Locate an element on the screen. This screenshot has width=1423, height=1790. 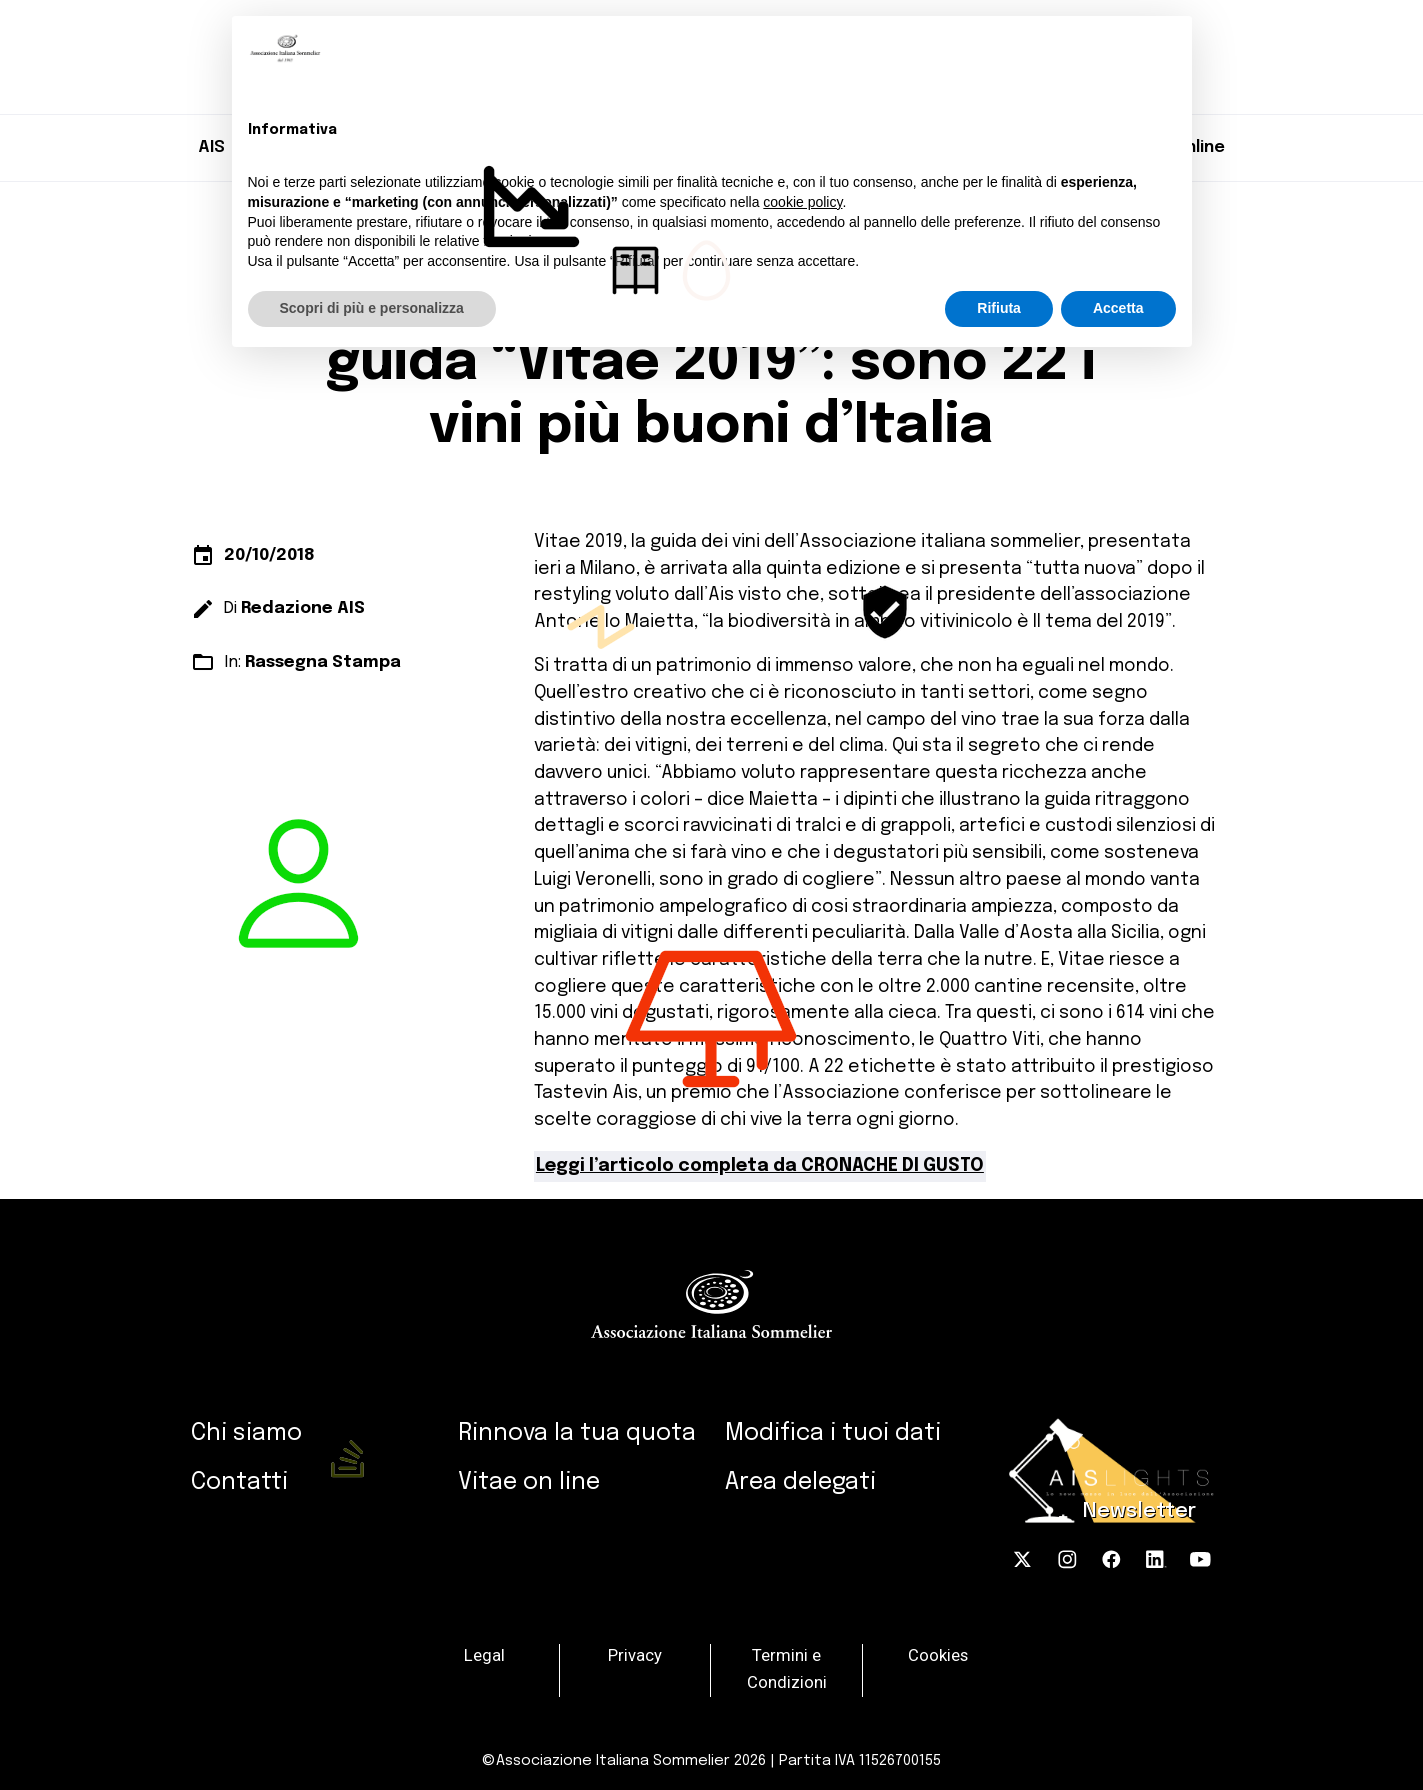
indicates egg or egg-related content is located at coordinates (706, 270).